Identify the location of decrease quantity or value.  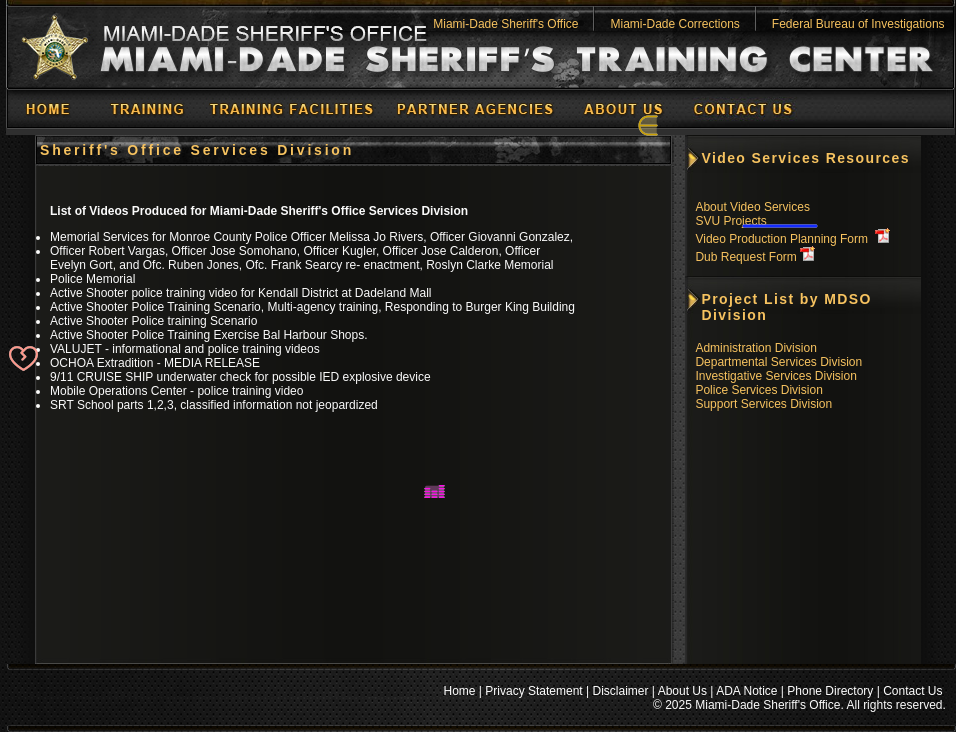
(780, 226).